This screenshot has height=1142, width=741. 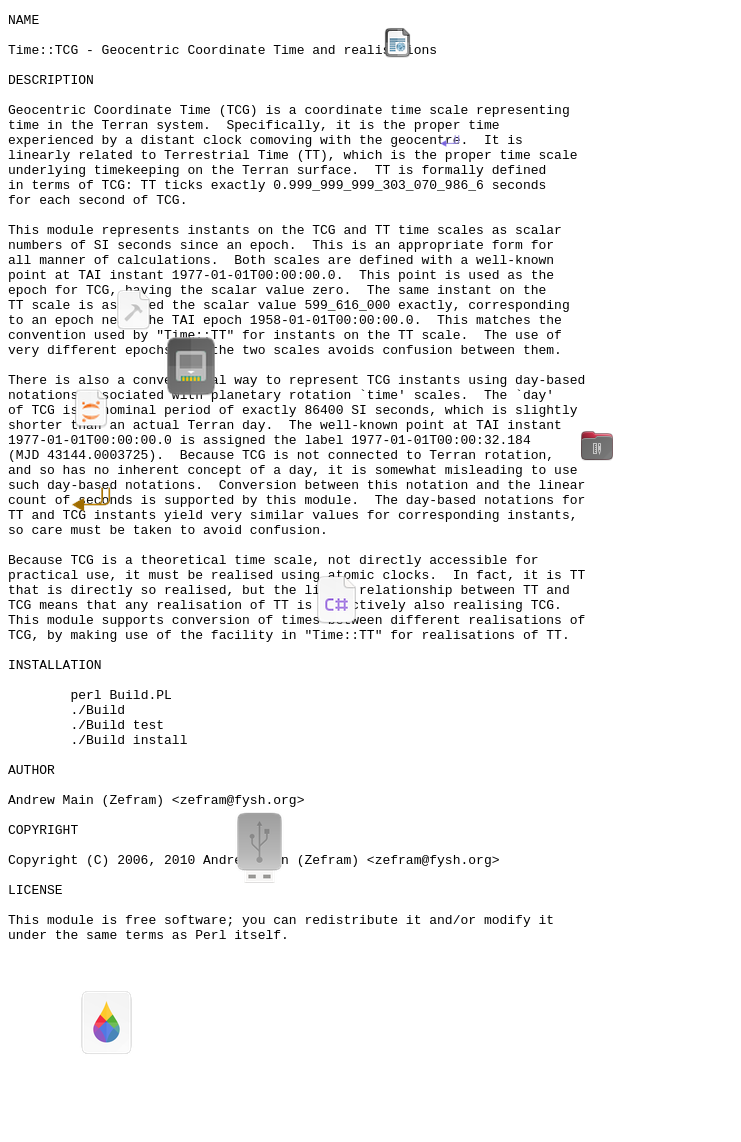 What do you see at coordinates (397, 42) in the screenshot?
I see `open a web template document file` at bounding box center [397, 42].